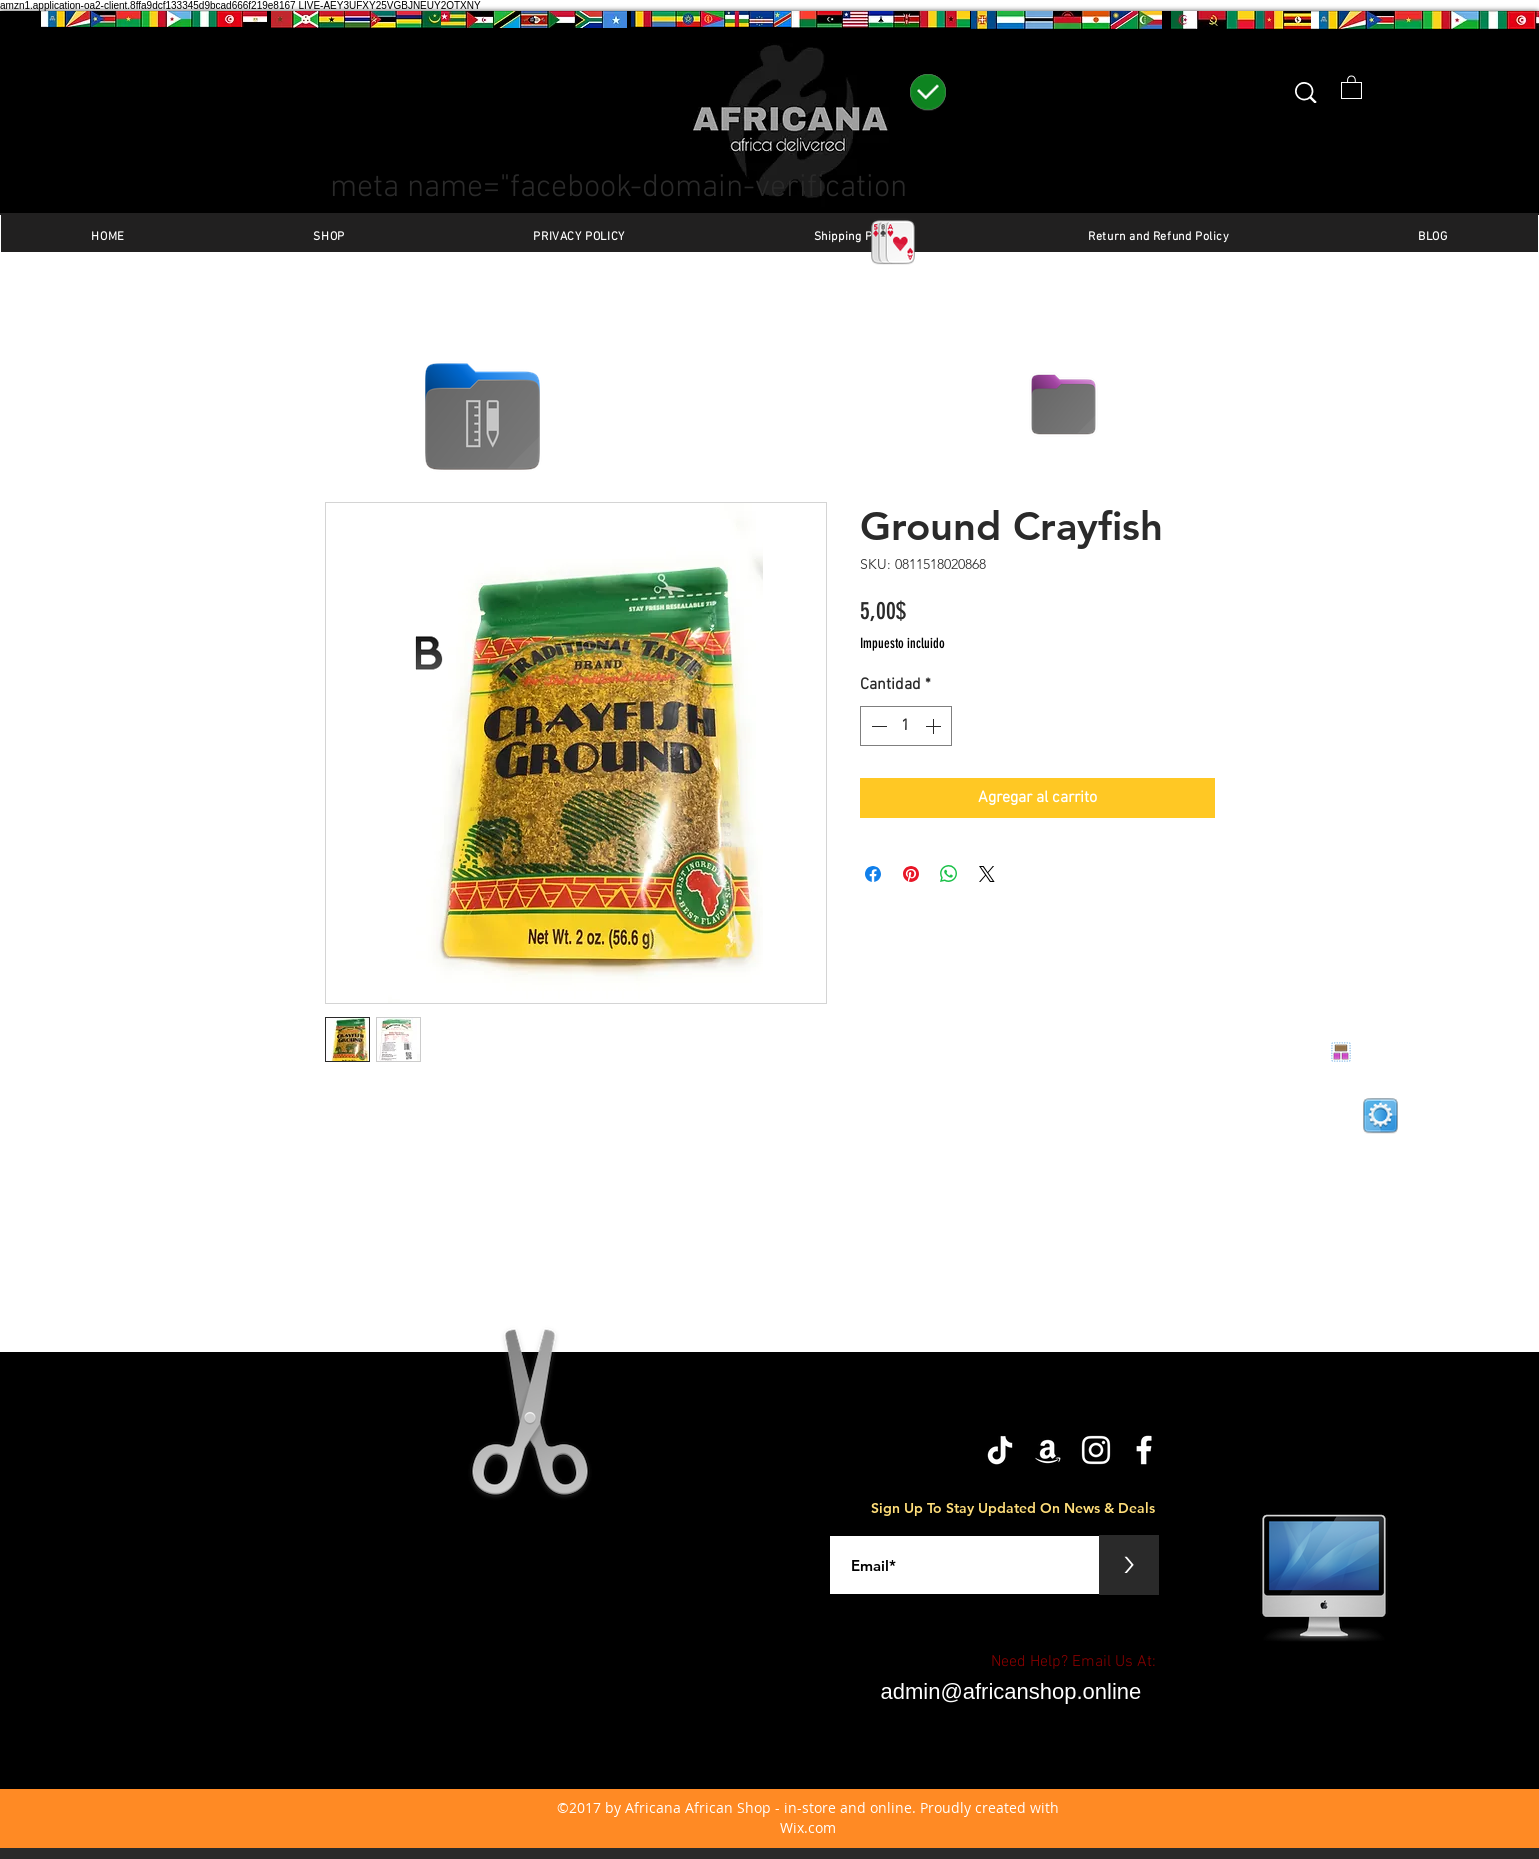  What do you see at coordinates (928, 92) in the screenshot?
I see `indicates file has been successfully synced` at bounding box center [928, 92].